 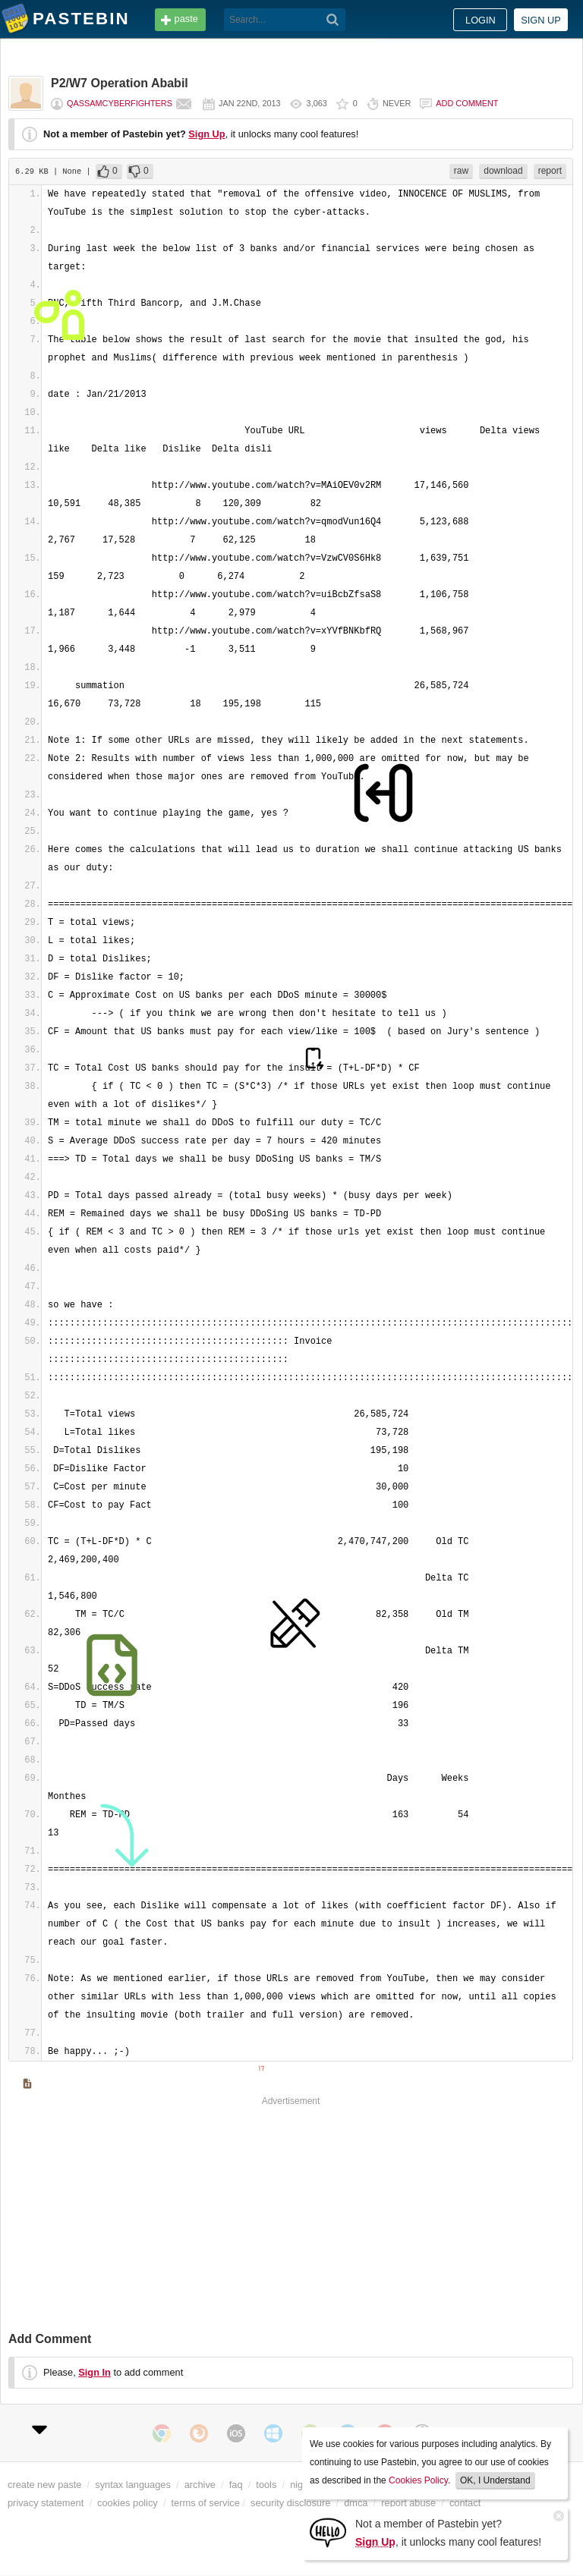 I want to click on redirect content or flow downward, so click(x=124, y=1835).